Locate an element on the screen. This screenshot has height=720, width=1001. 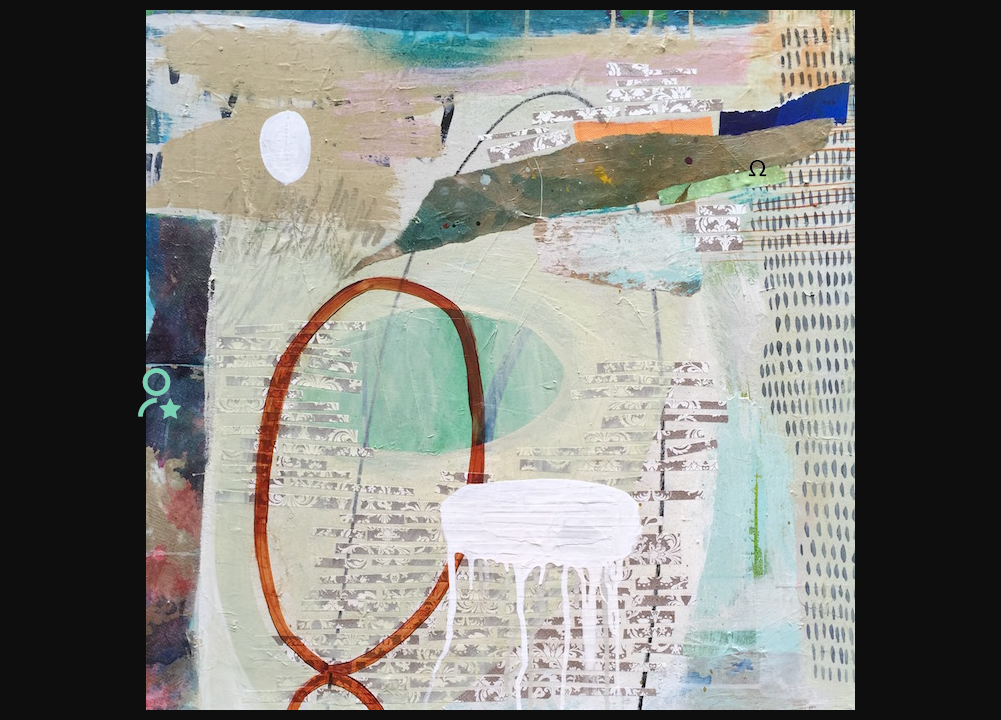
insert omega symbol in text editor is located at coordinates (757, 168).